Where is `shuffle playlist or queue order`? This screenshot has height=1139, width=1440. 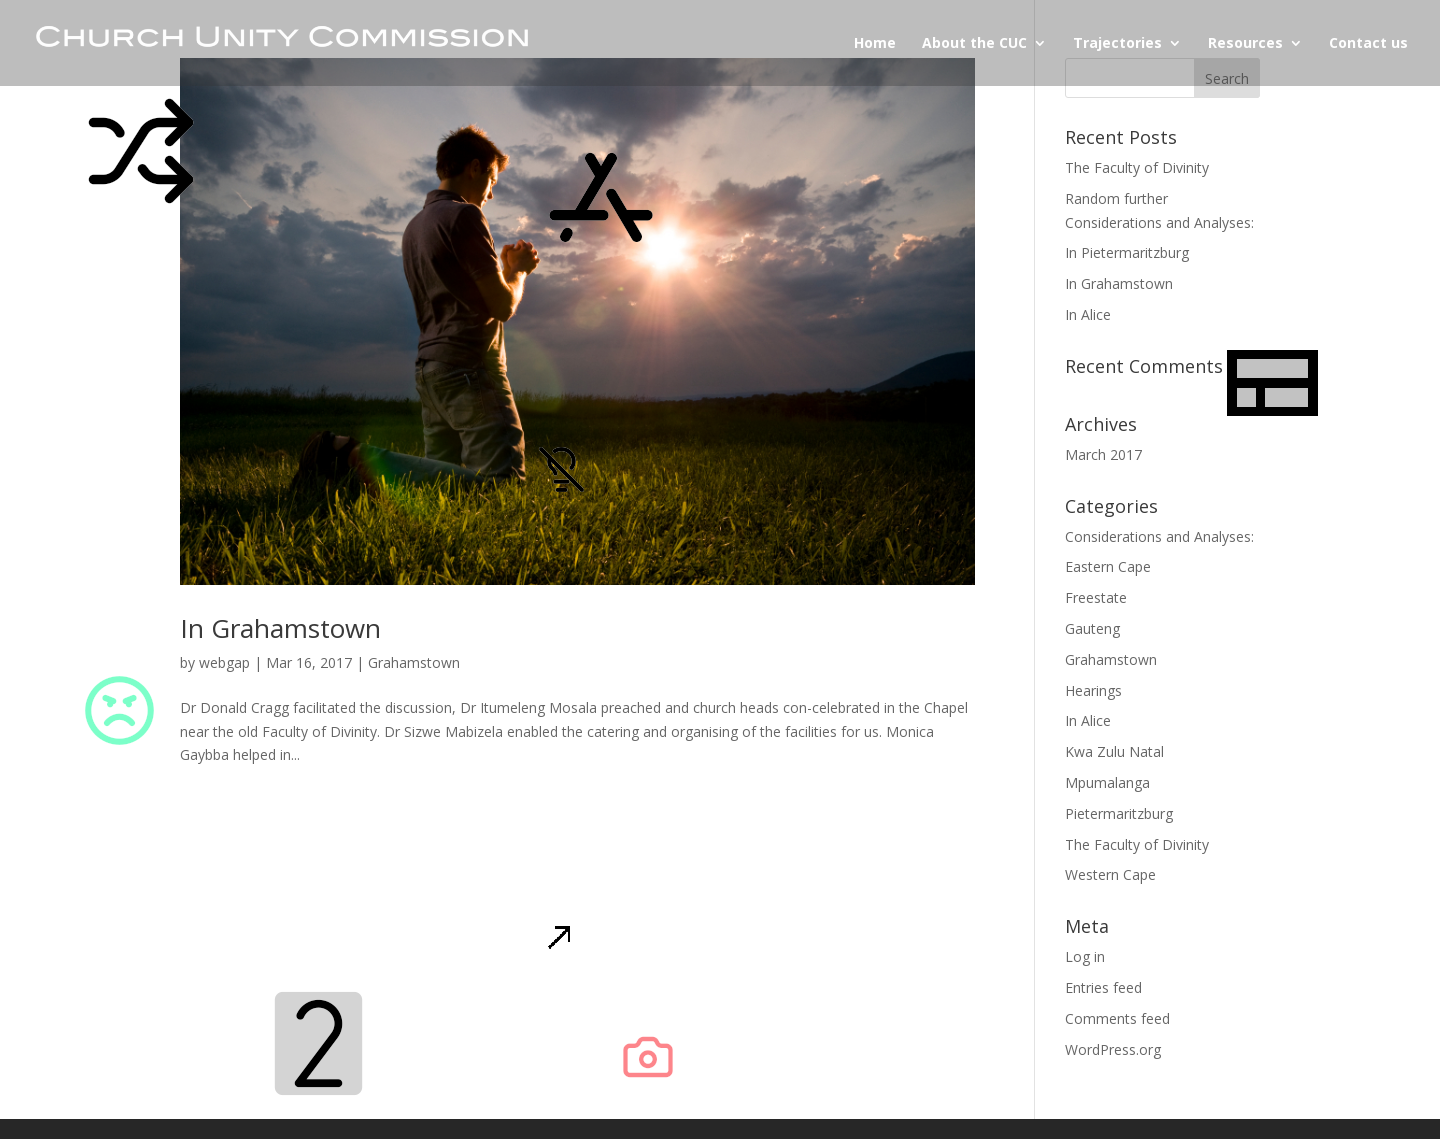 shuffle playlist or queue order is located at coordinates (141, 151).